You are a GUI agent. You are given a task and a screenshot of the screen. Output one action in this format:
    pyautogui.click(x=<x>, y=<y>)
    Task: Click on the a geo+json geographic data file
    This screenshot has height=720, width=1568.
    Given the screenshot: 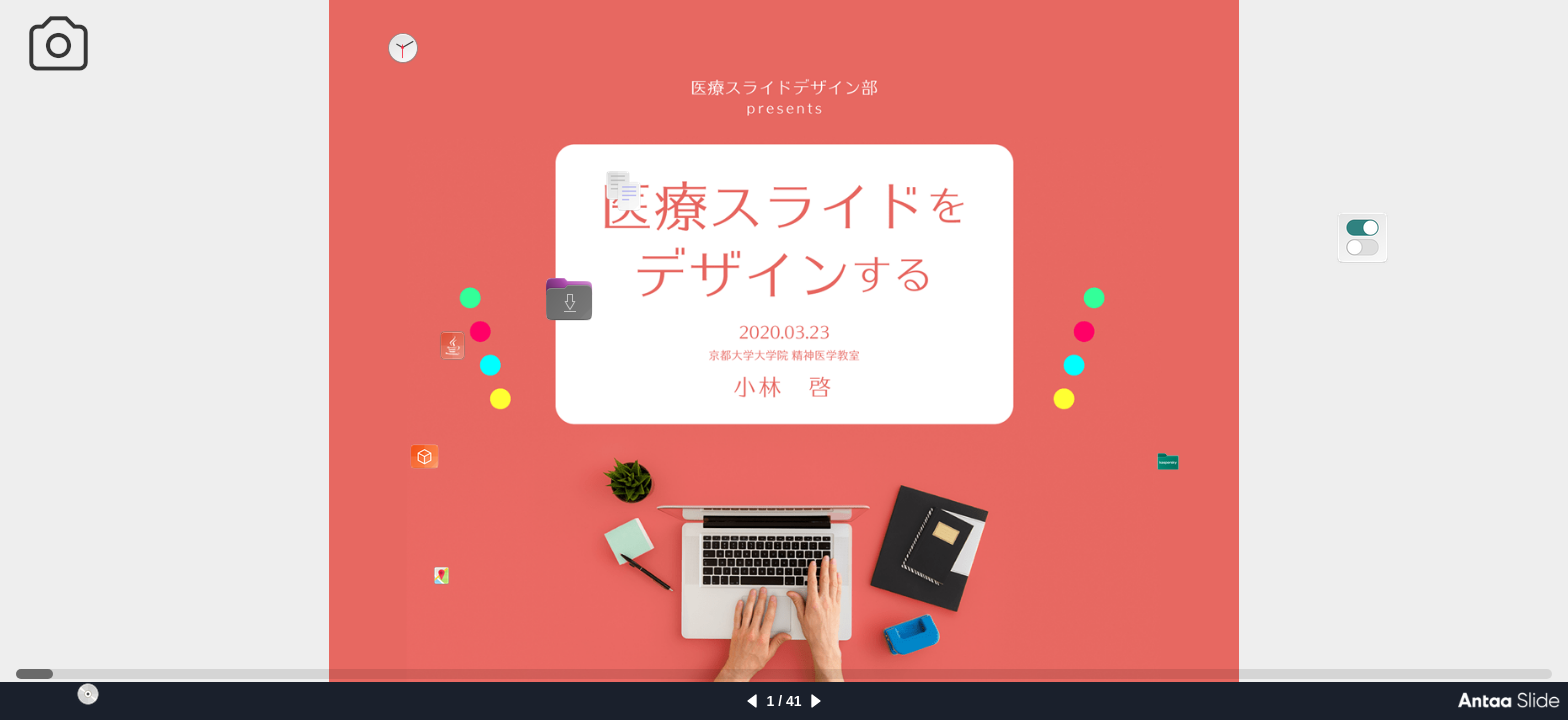 What is the action you would take?
    pyautogui.click(x=441, y=575)
    